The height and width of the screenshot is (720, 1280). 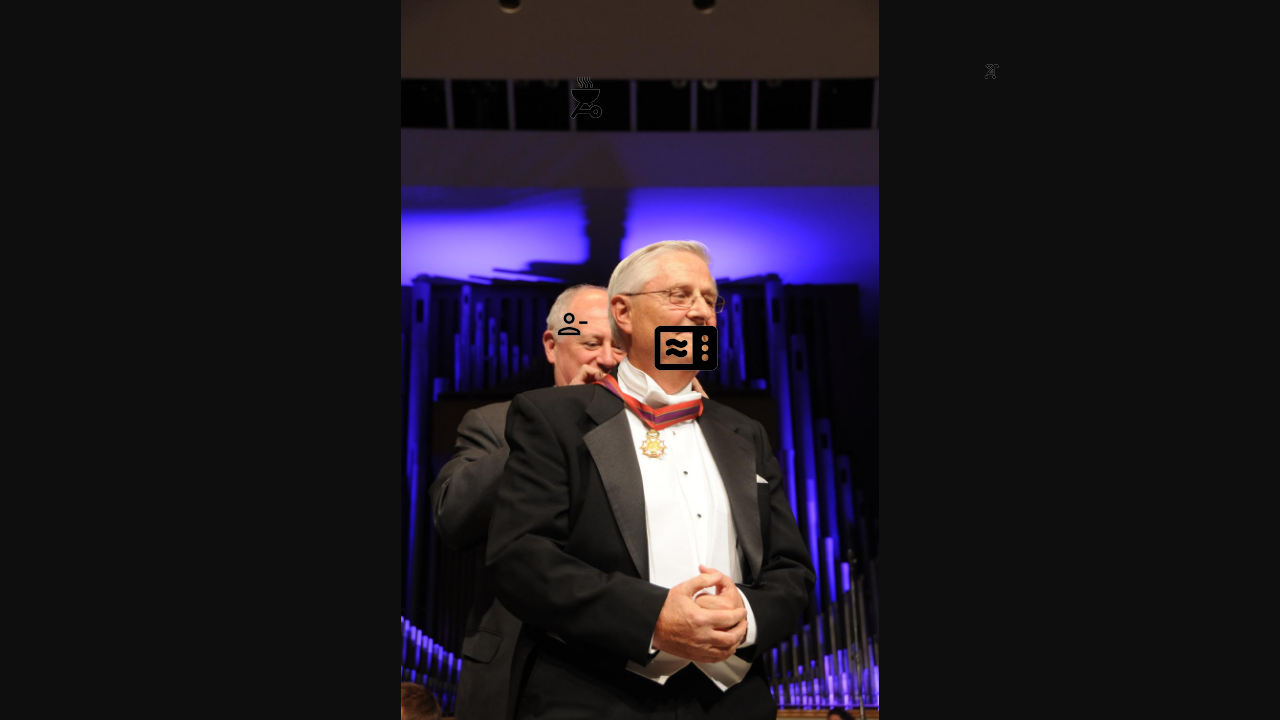 What do you see at coordinates (686, 348) in the screenshot?
I see `access microwave or kitchen appliance controls` at bounding box center [686, 348].